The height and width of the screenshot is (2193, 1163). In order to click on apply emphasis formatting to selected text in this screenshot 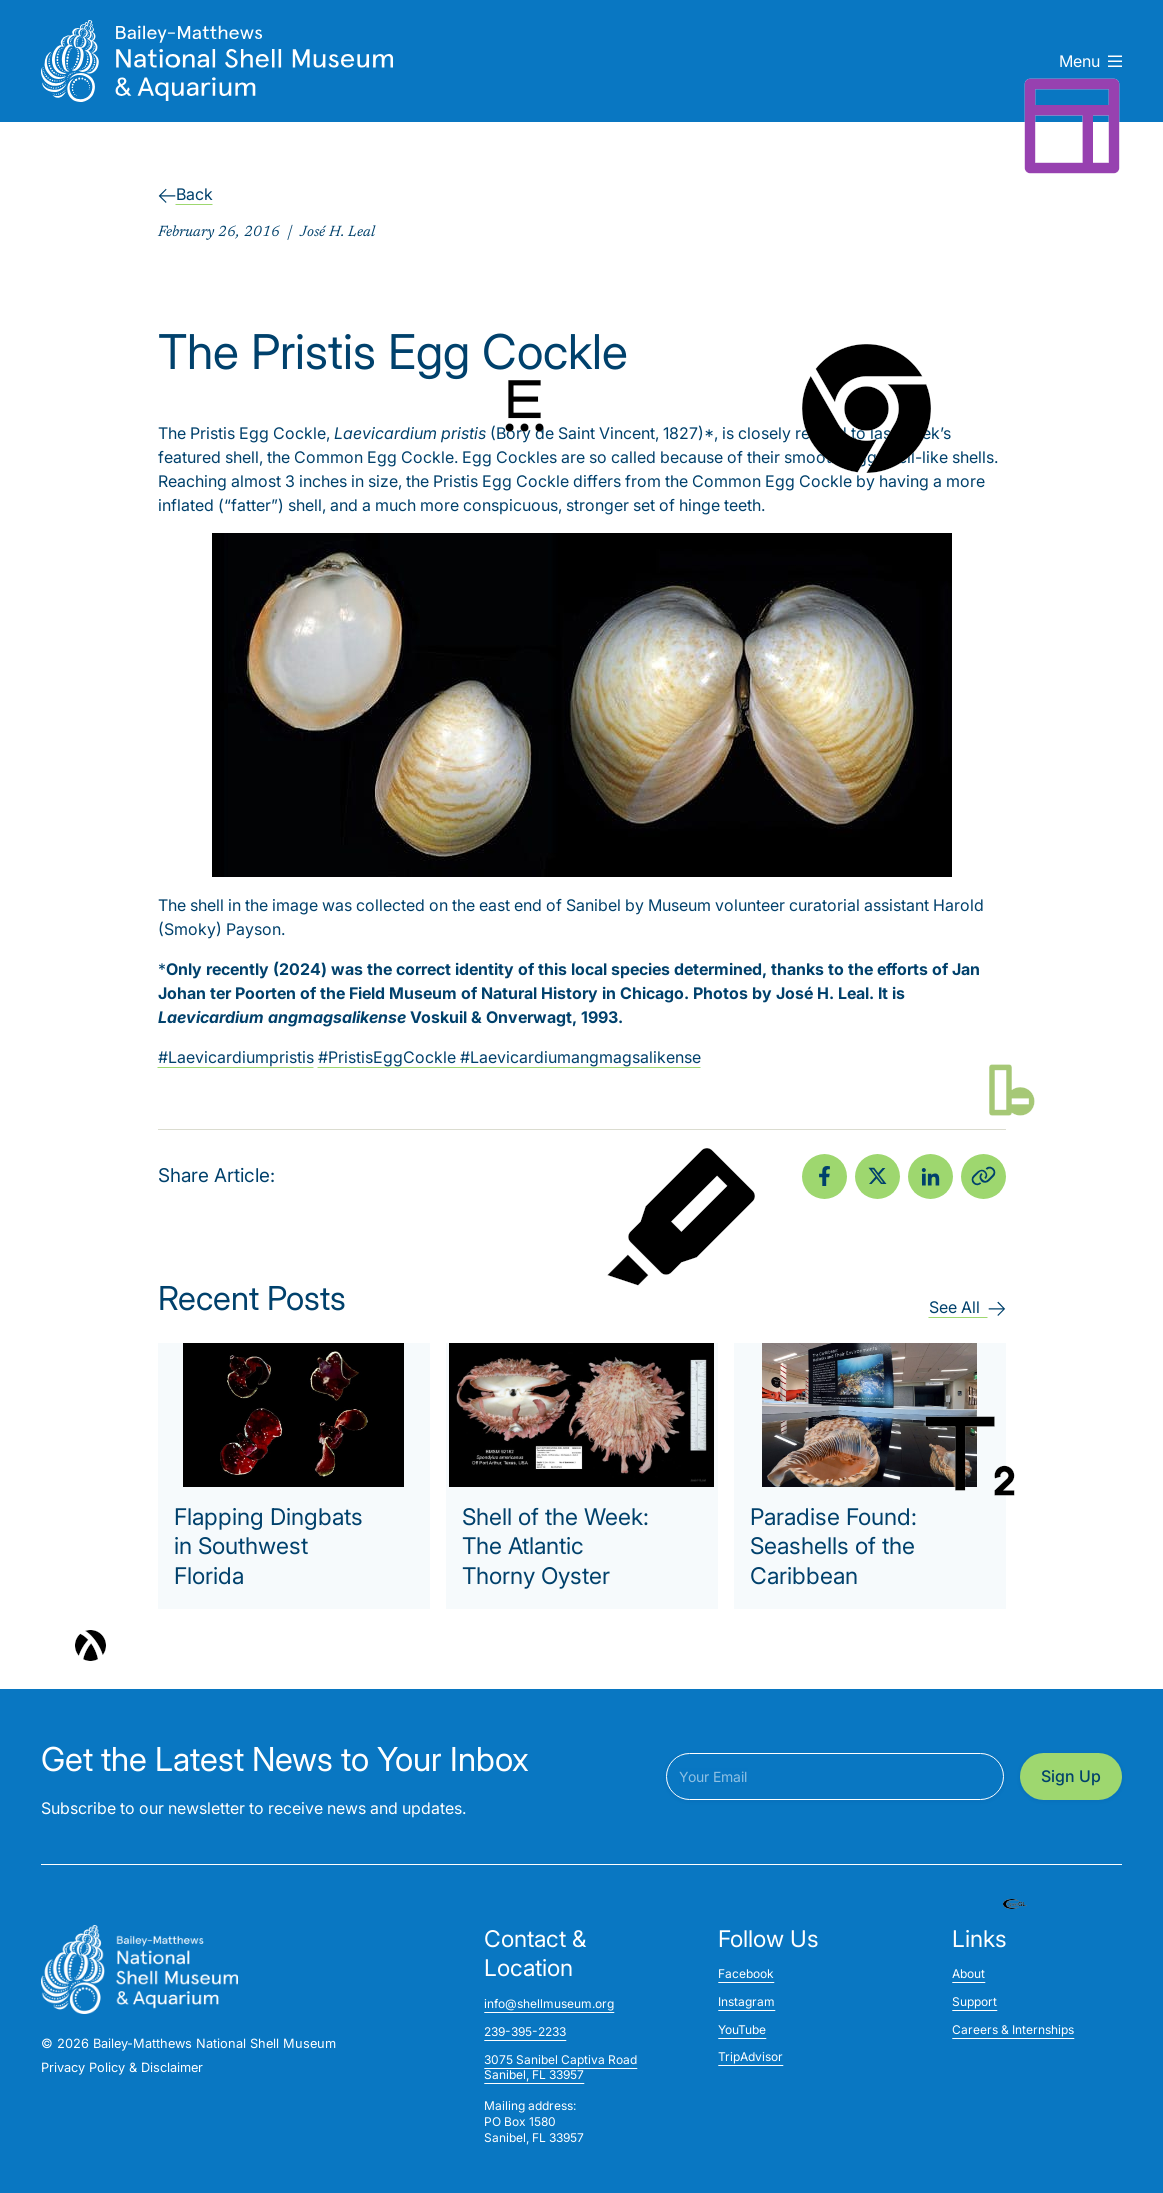, I will do `click(524, 404)`.